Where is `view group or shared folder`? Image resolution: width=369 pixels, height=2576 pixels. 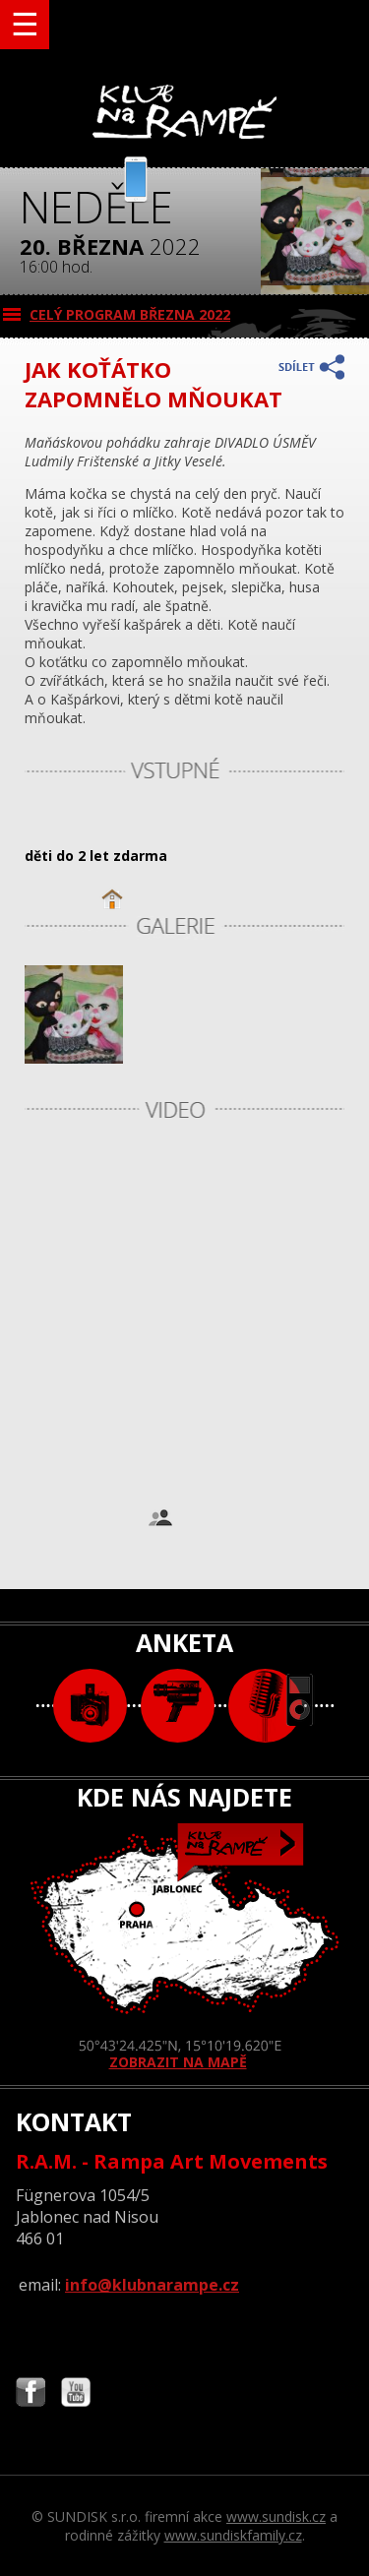
view group or shared folder is located at coordinates (160, 1515).